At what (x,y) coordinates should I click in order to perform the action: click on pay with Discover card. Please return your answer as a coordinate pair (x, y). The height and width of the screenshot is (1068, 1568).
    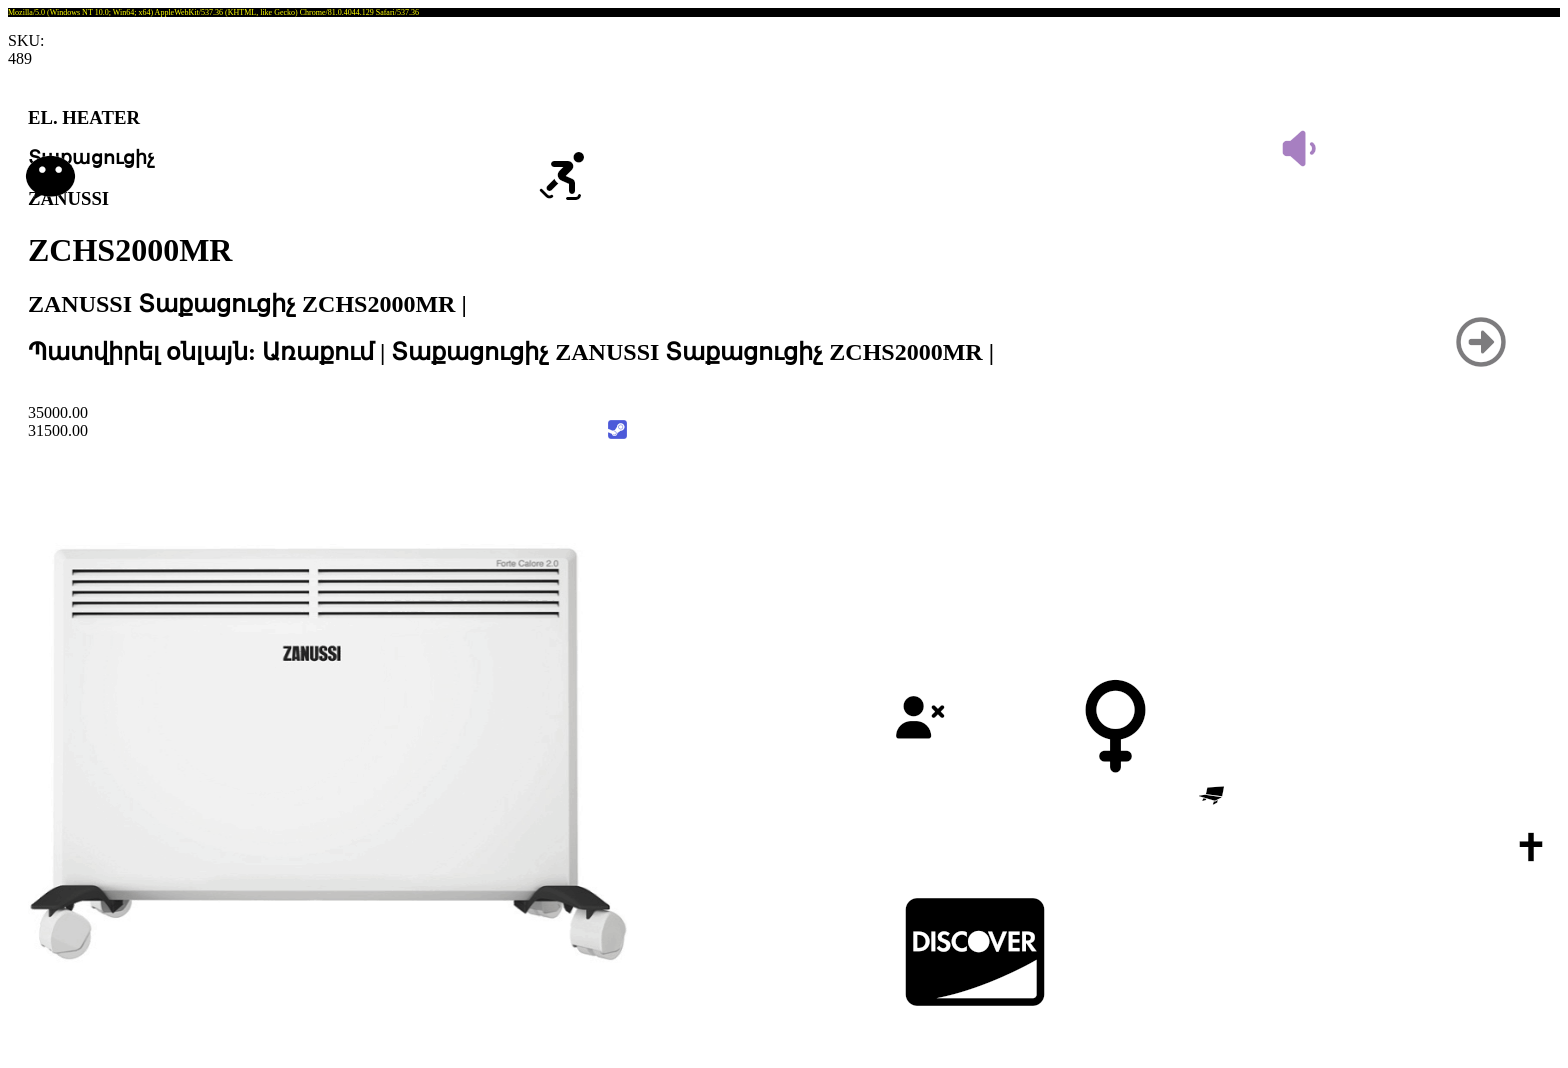
    Looking at the image, I should click on (975, 952).